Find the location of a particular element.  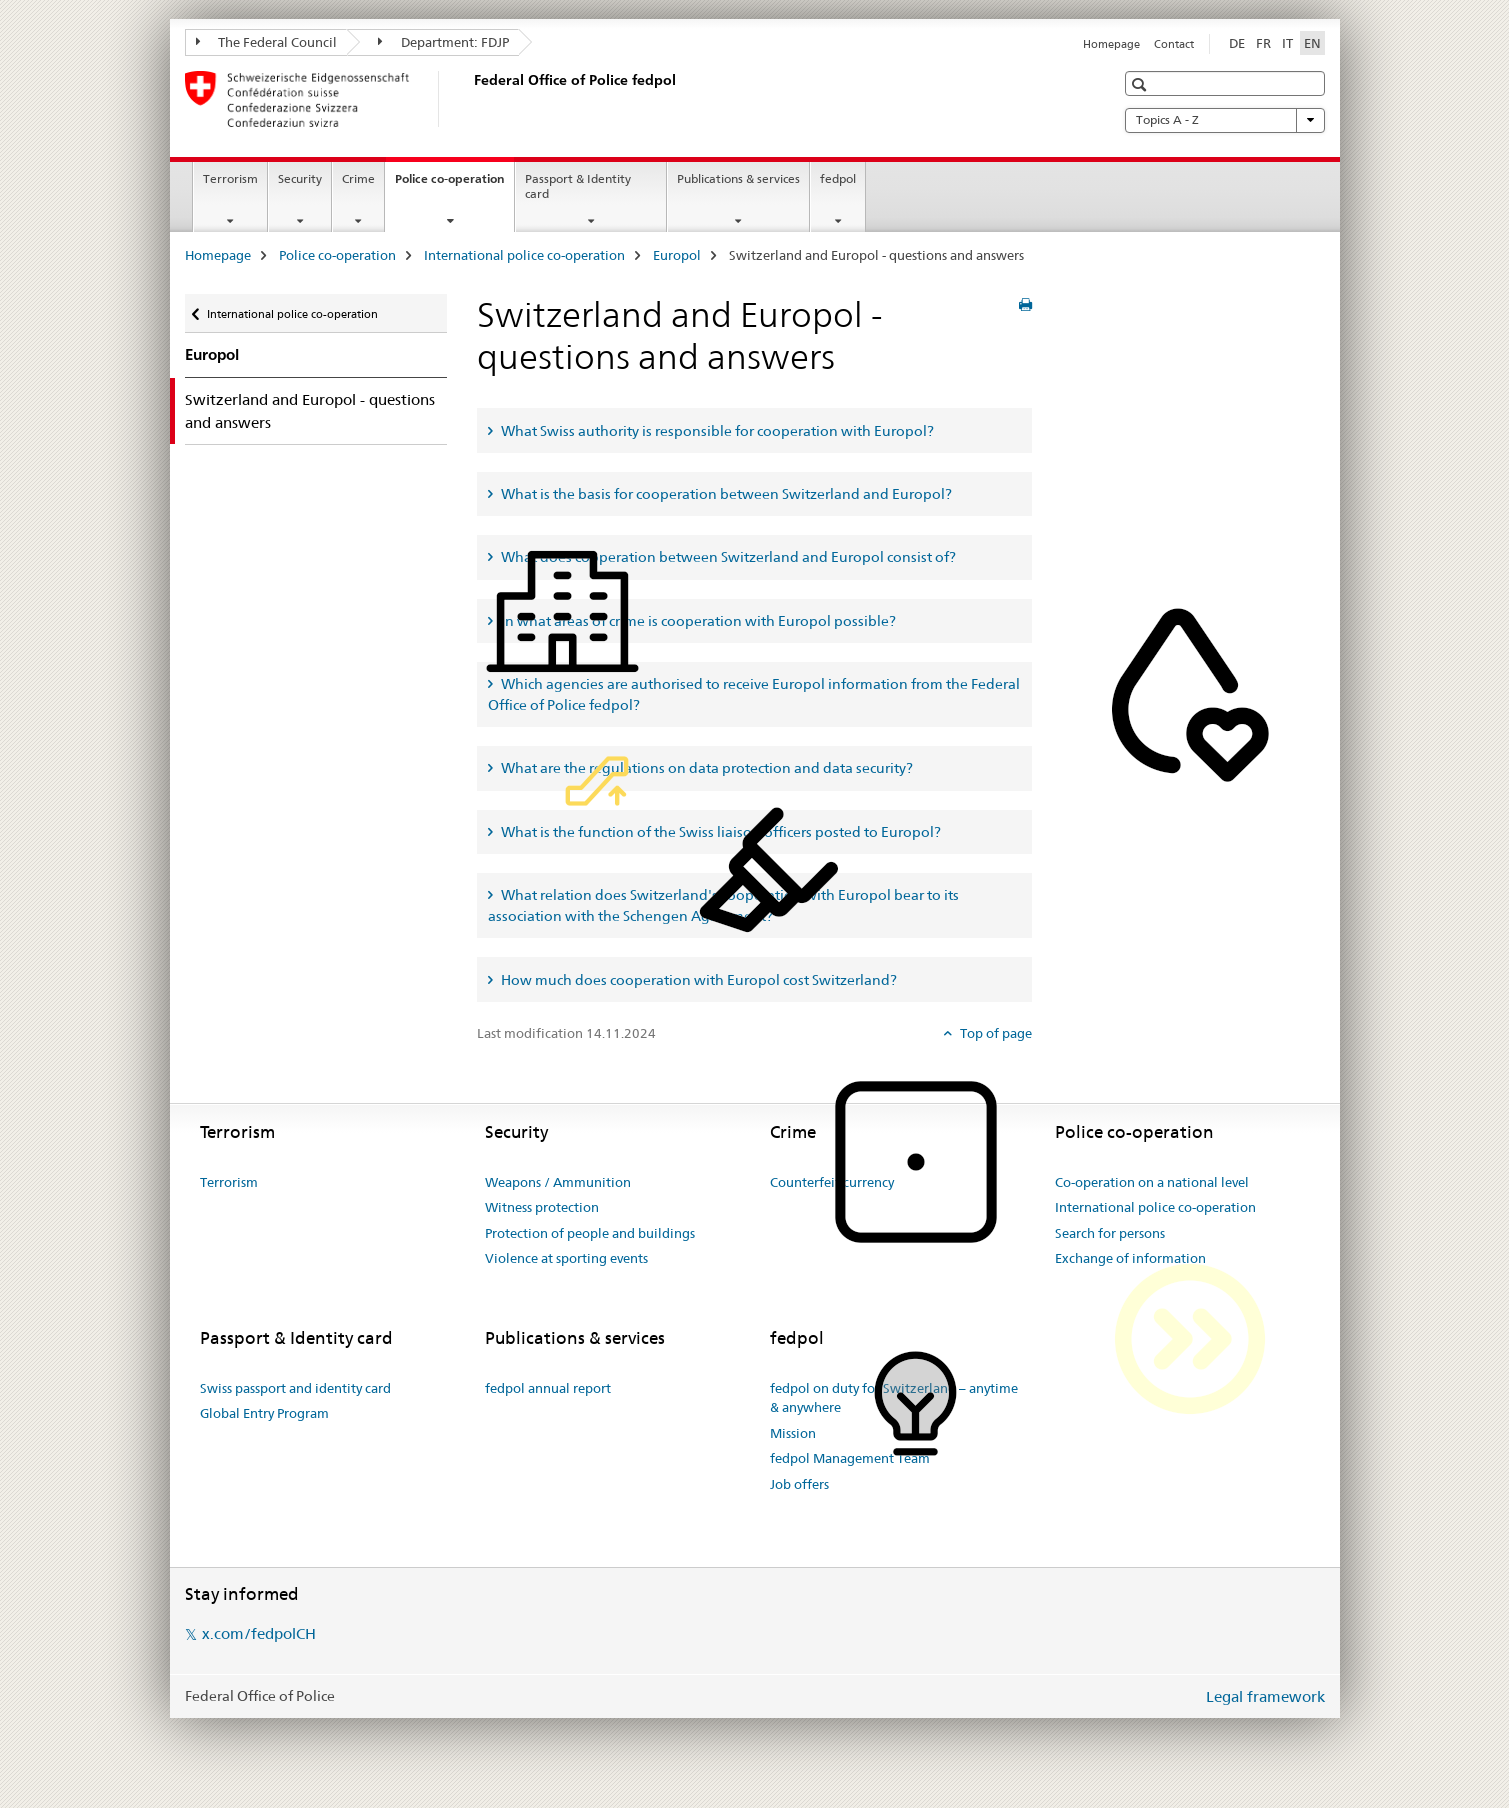

skip forward or advance quickly is located at coordinates (1190, 1339).